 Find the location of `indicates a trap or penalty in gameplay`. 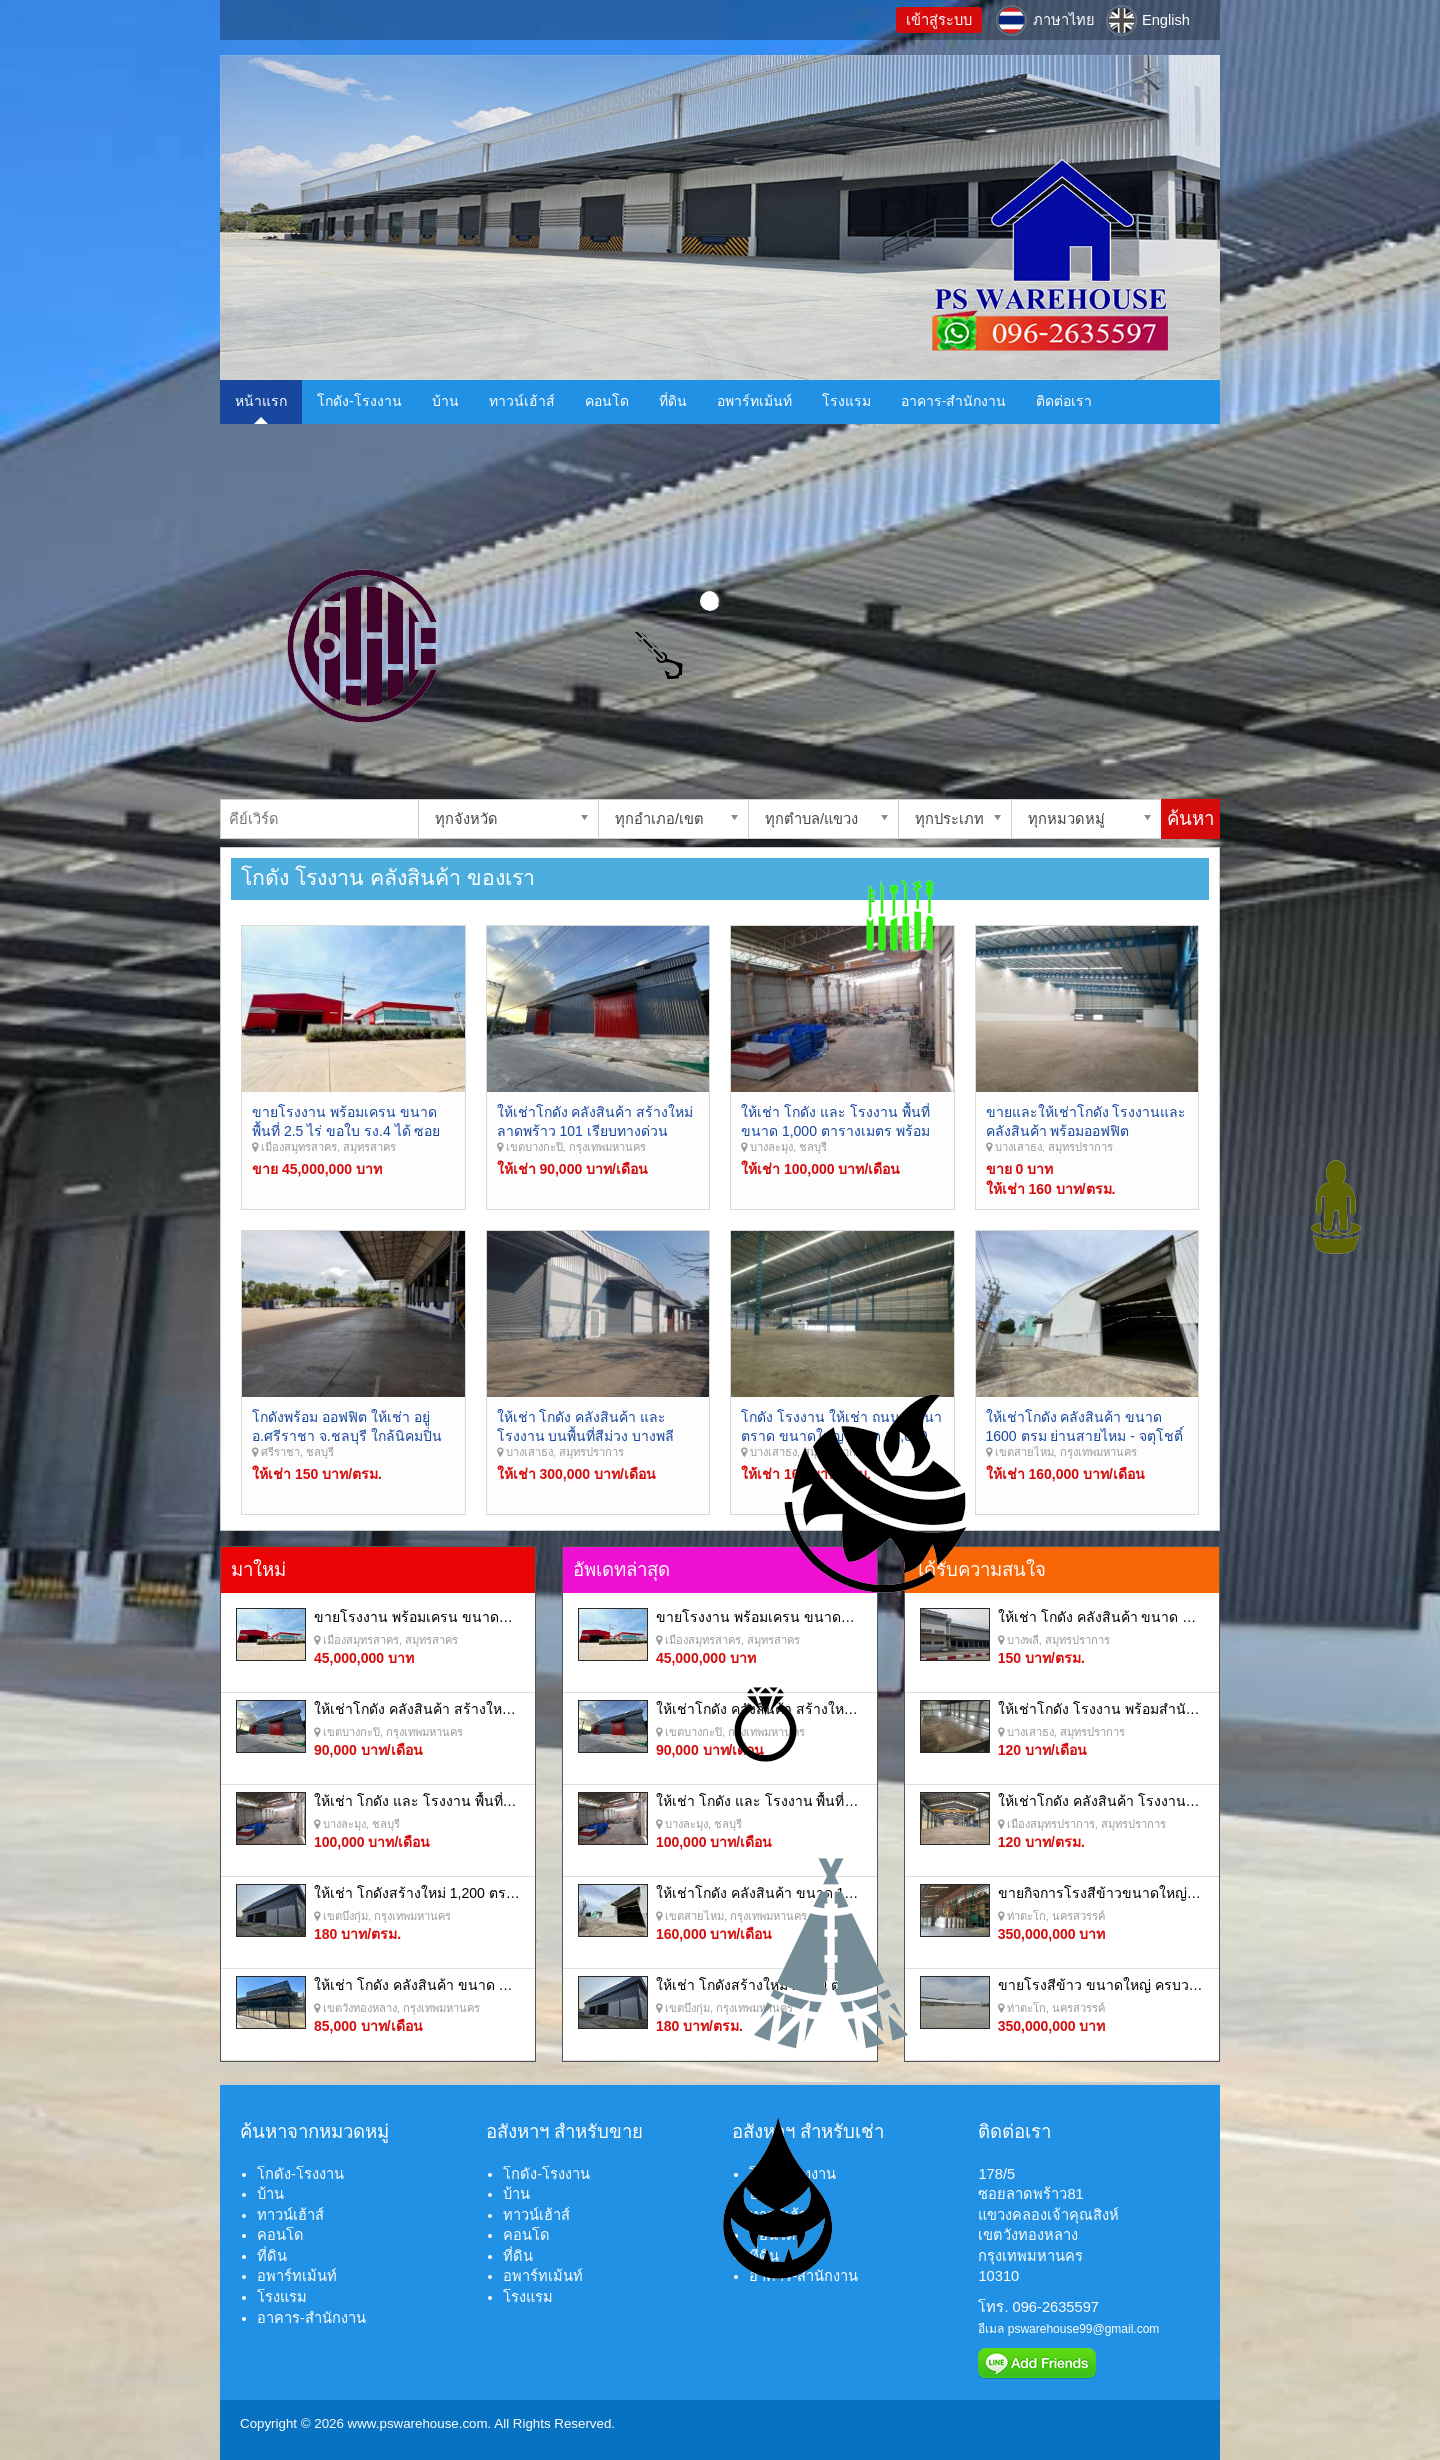

indicates a trap or penalty in gameplay is located at coordinates (1336, 1207).